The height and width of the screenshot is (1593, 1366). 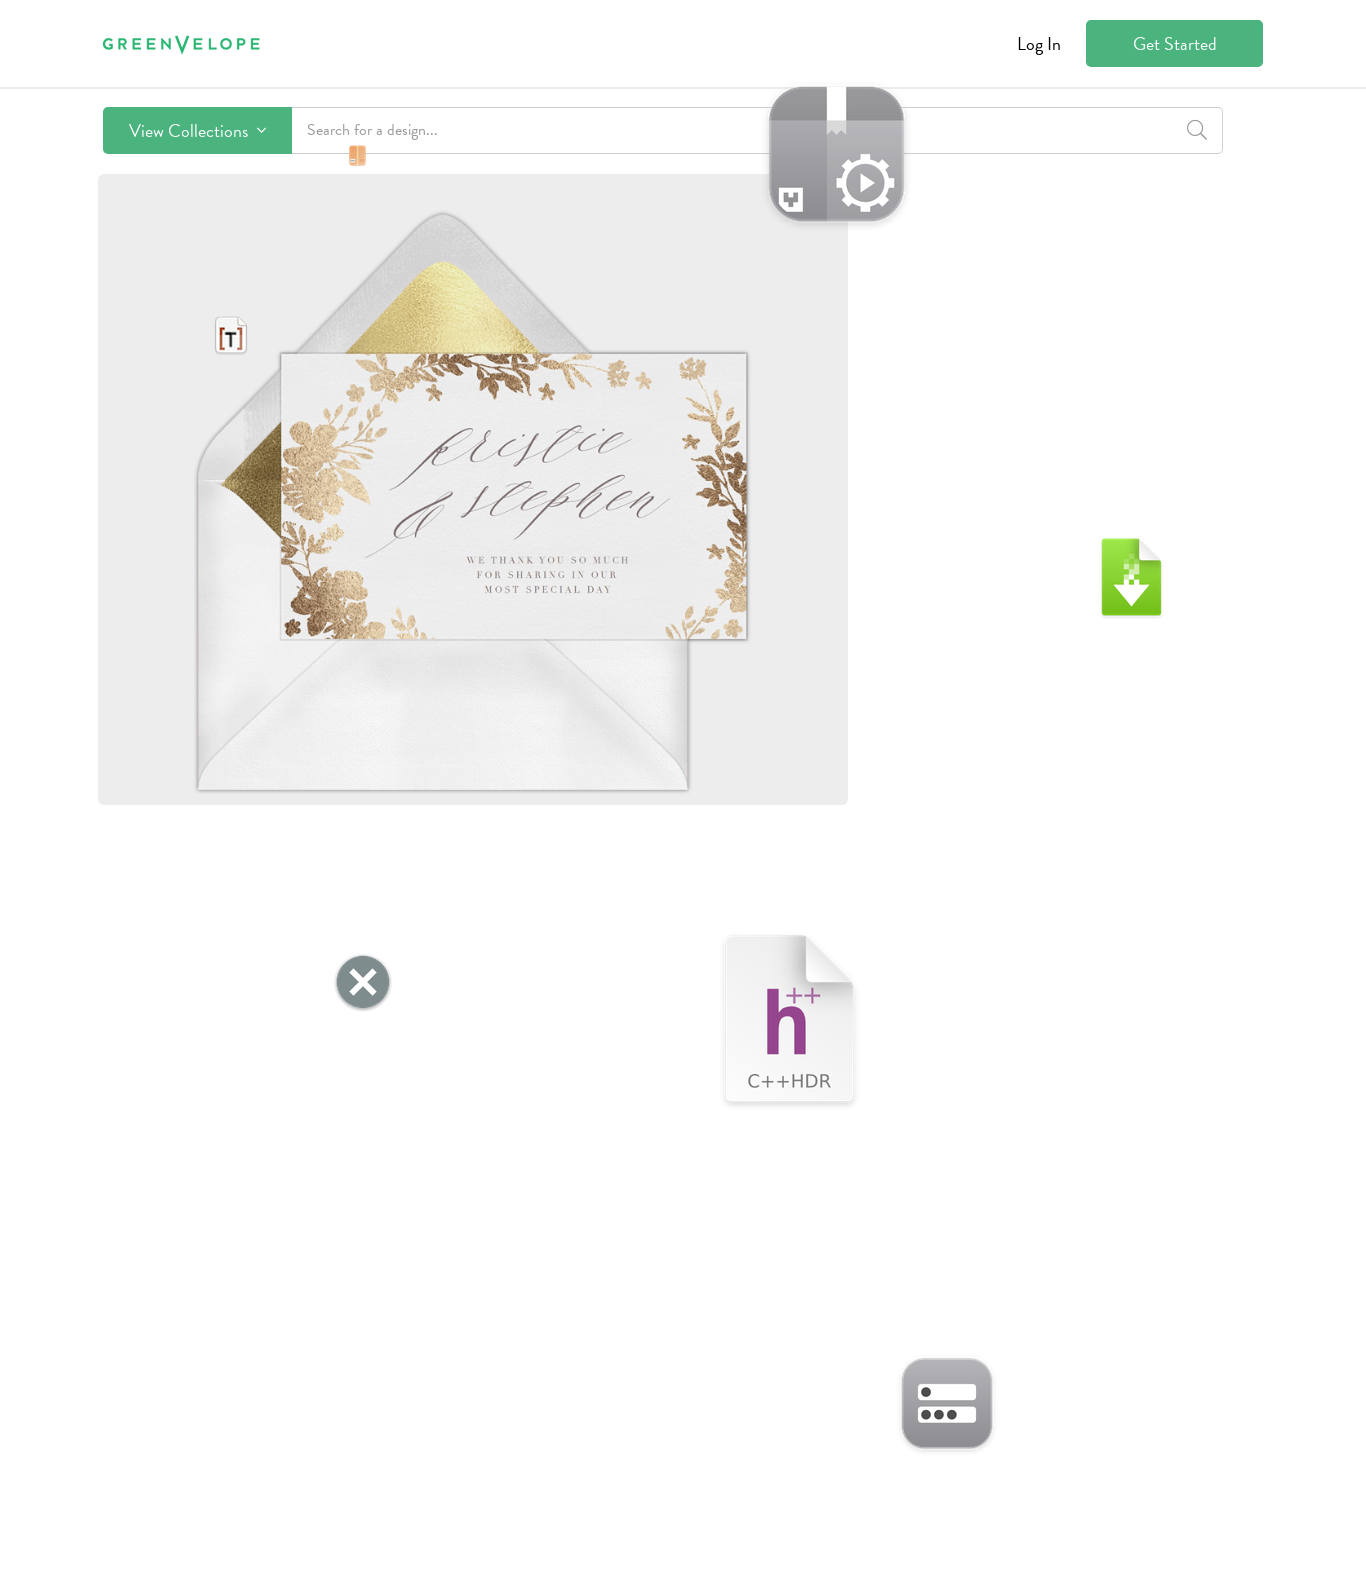 What do you see at coordinates (789, 1021) in the screenshot?
I see `a C++ header file` at bounding box center [789, 1021].